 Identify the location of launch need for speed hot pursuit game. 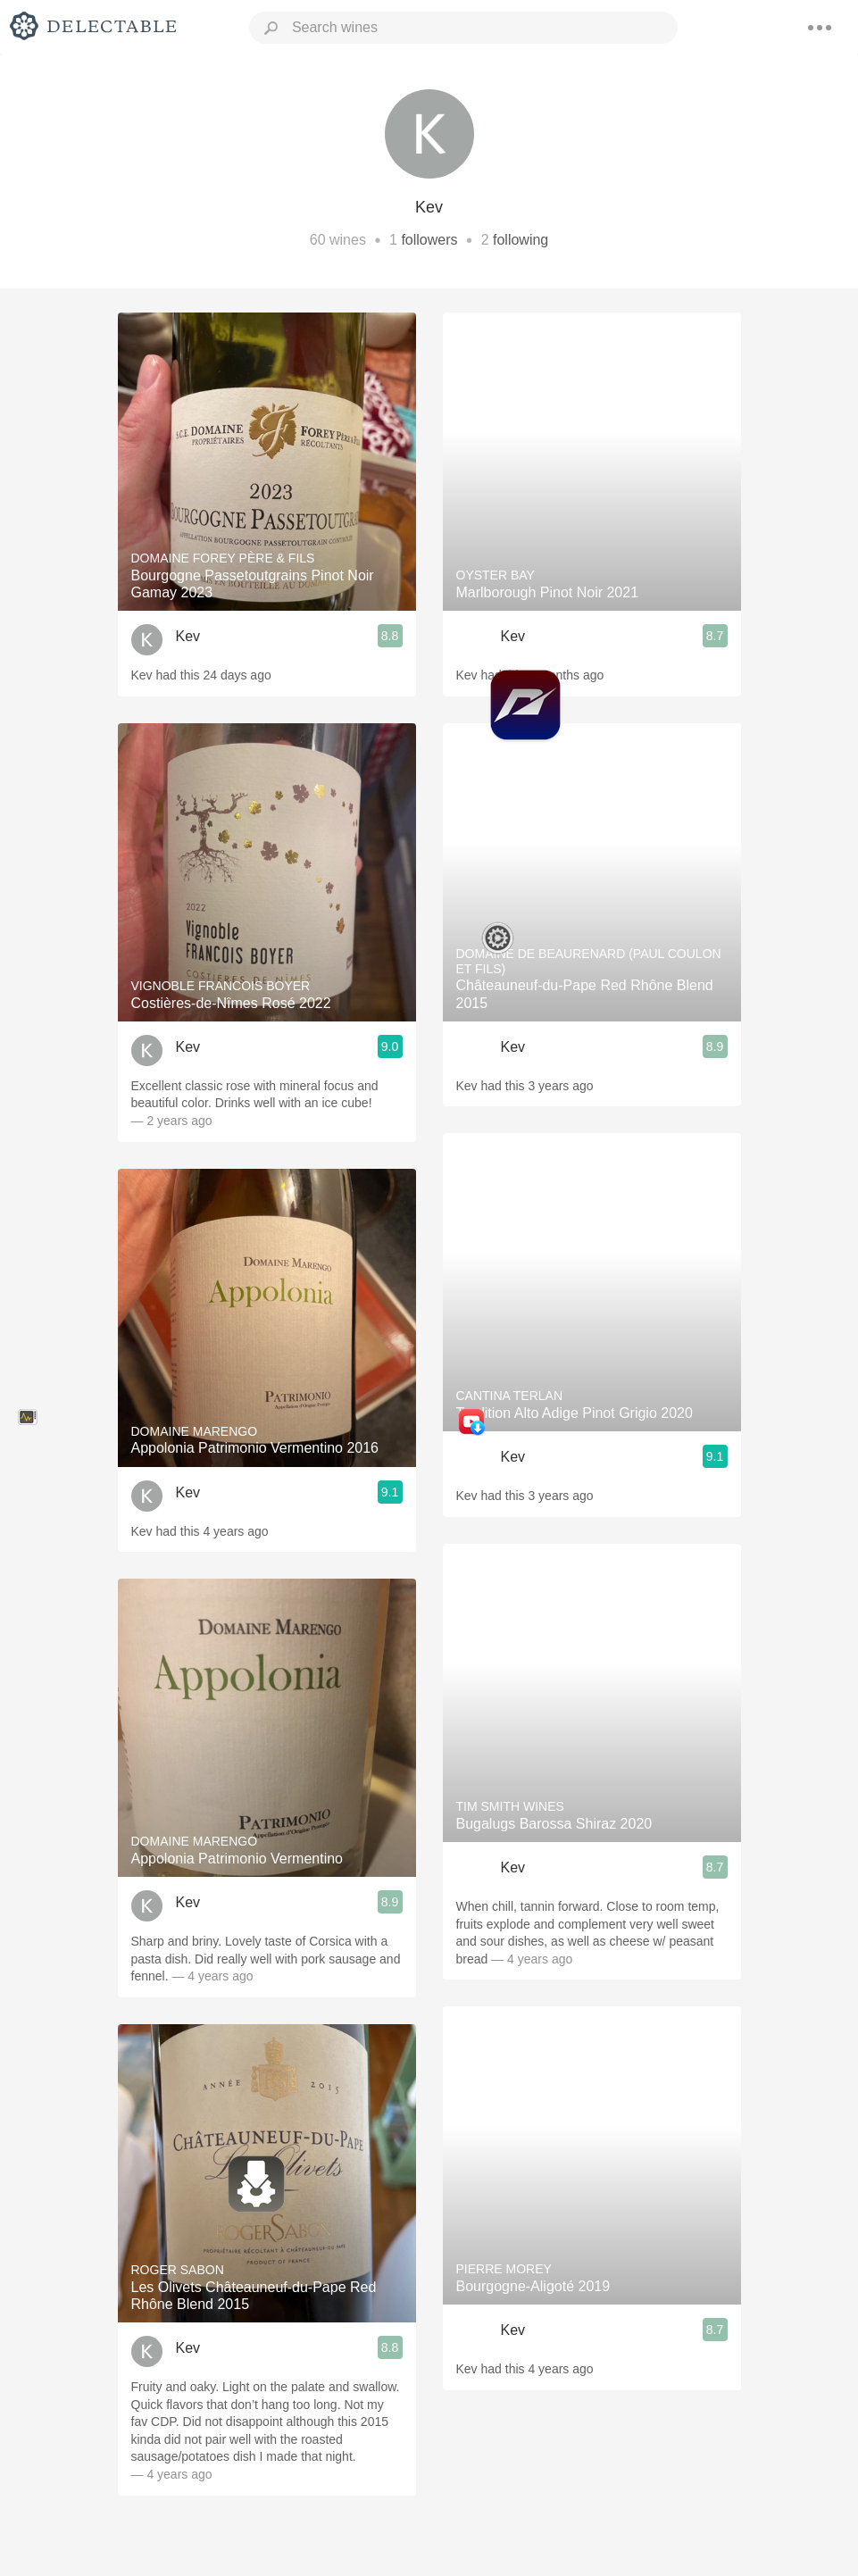
(525, 704).